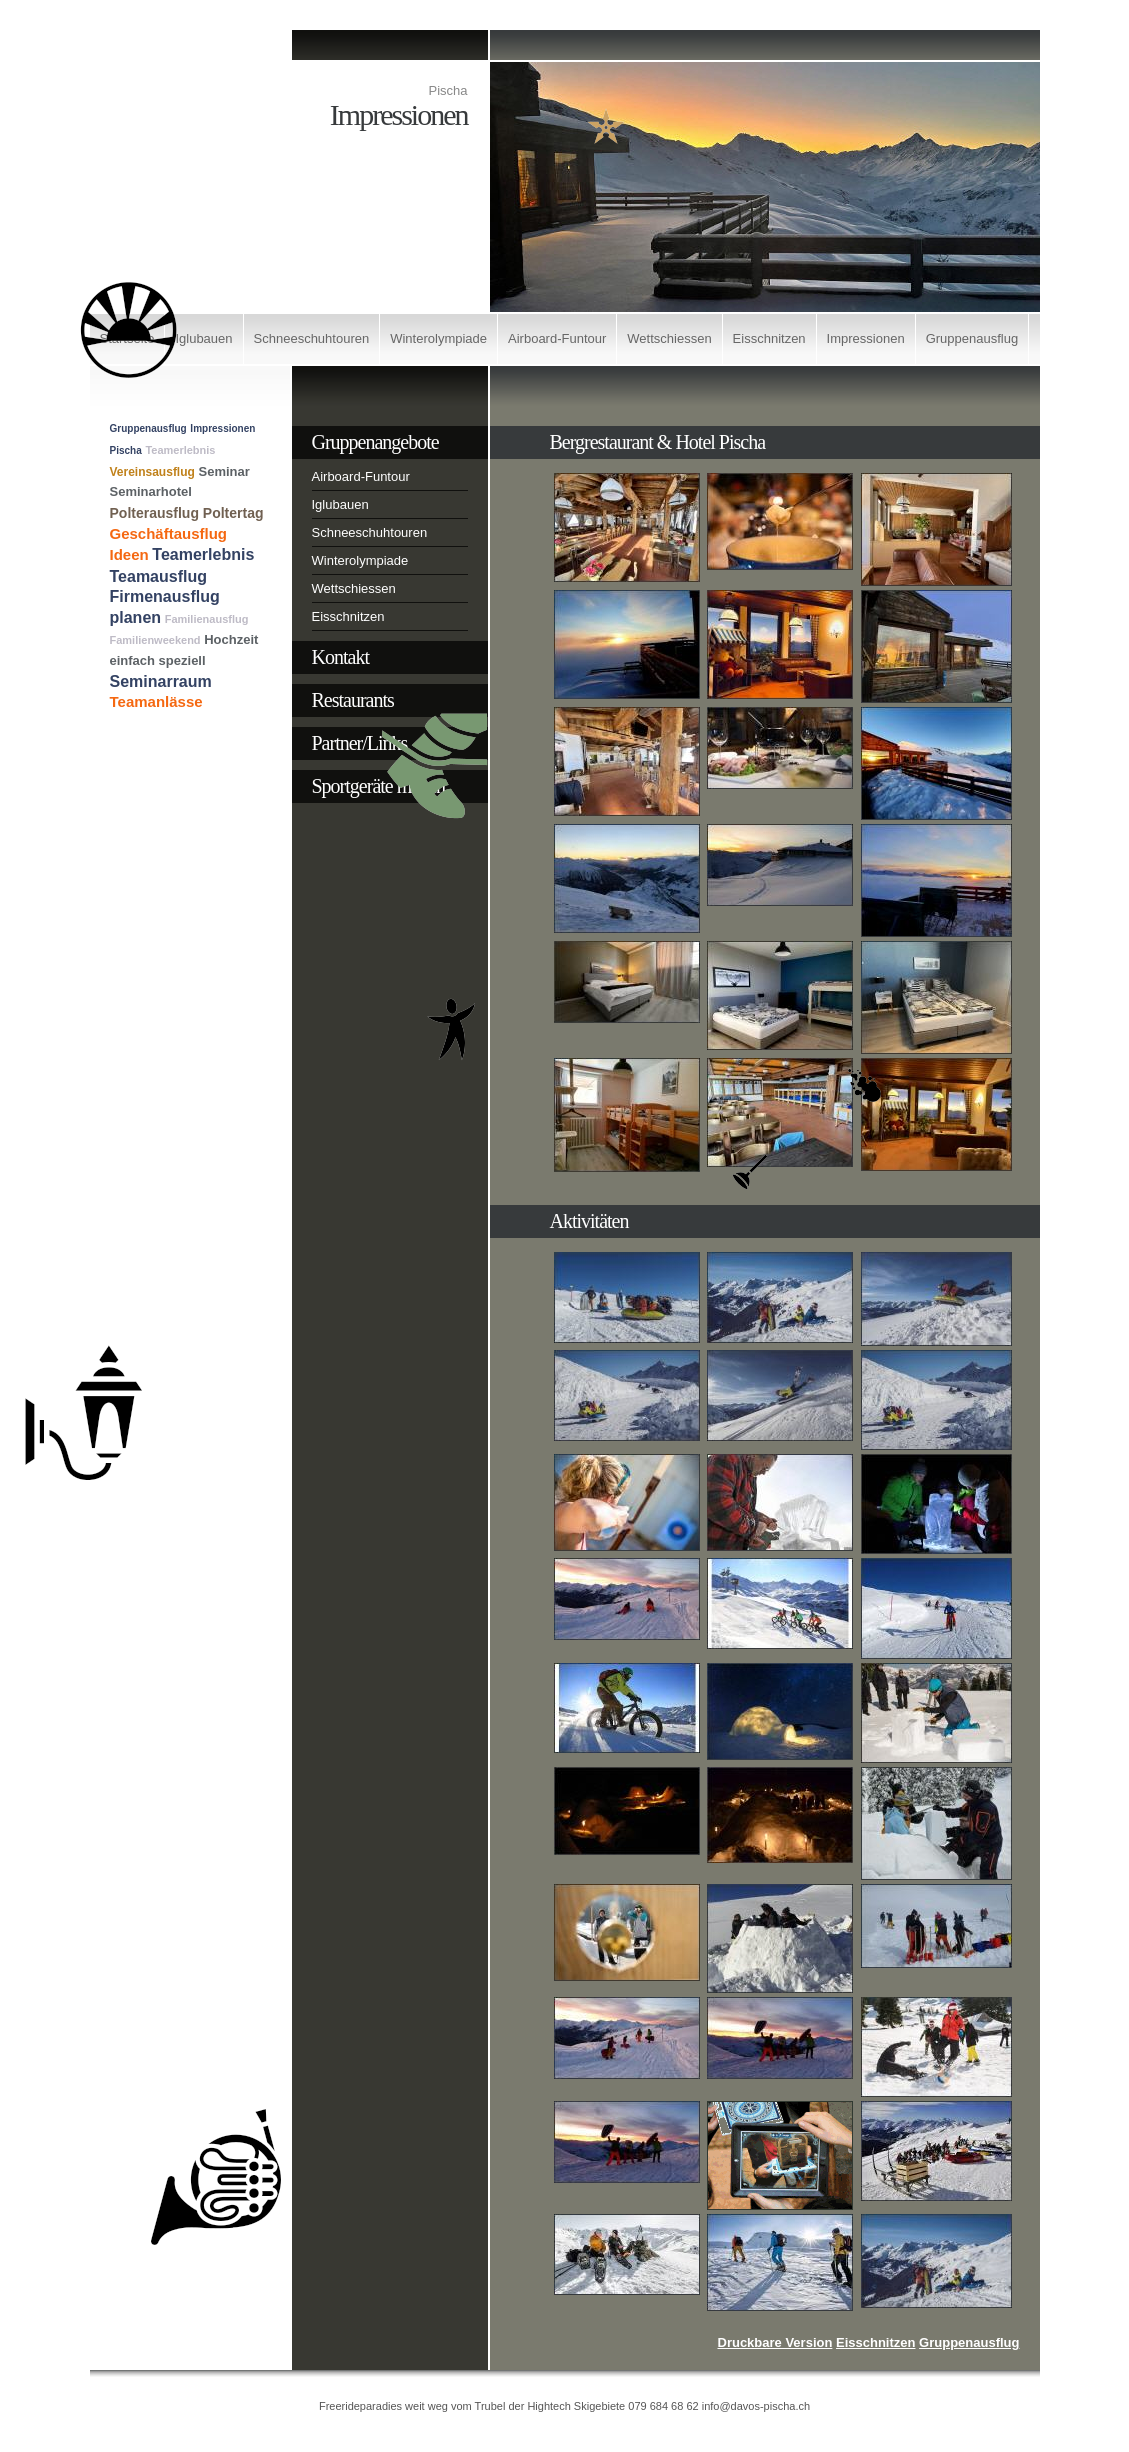  I want to click on indicates a chemical reaction or potion effect, so click(864, 1085).